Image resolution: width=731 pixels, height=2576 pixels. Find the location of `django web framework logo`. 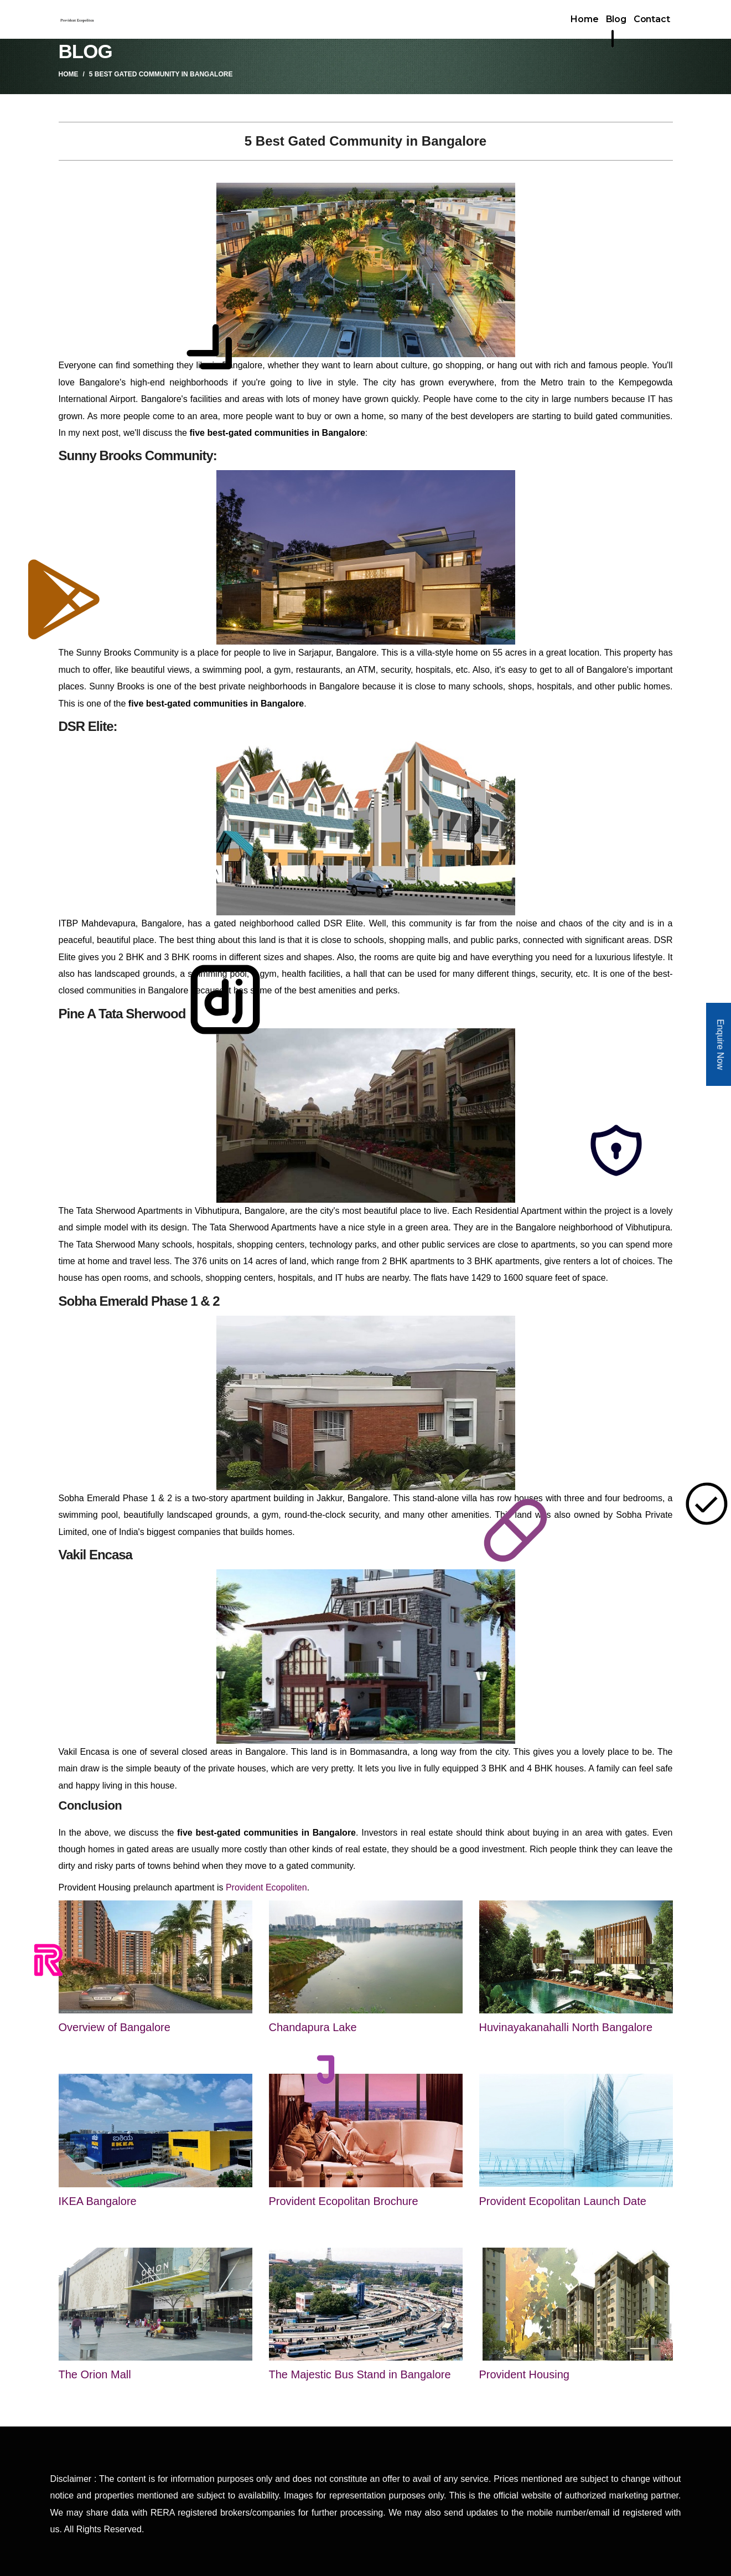

django web framework logo is located at coordinates (225, 1000).